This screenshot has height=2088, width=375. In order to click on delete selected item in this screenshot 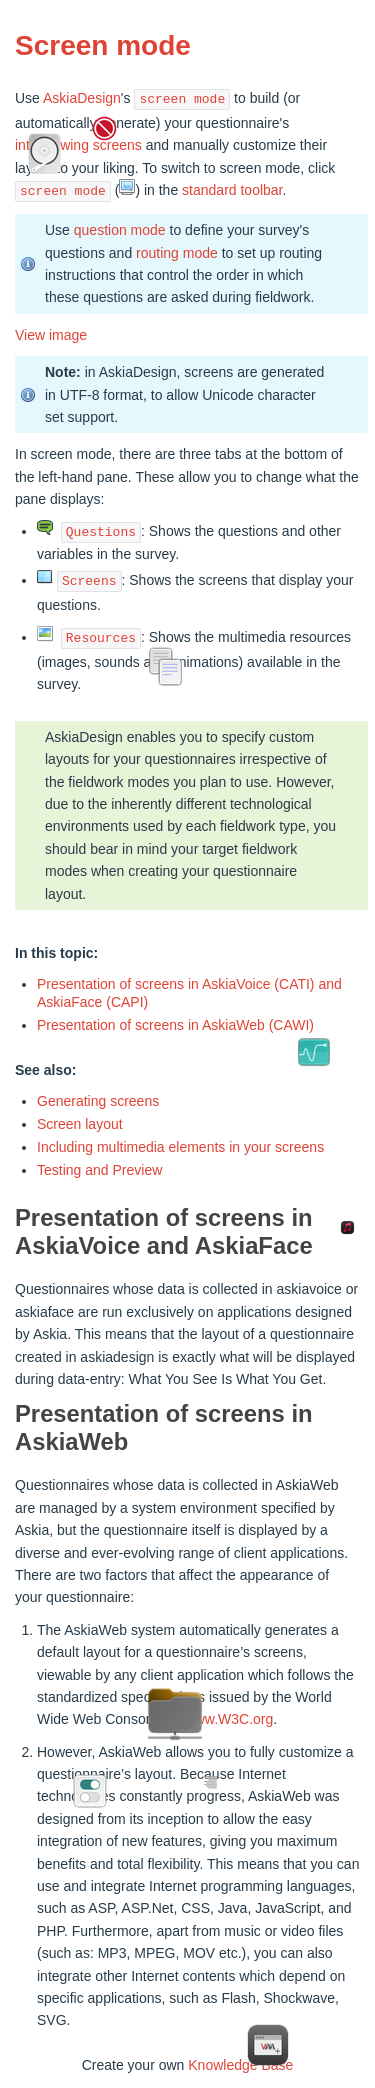, I will do `click(104, 128)`.